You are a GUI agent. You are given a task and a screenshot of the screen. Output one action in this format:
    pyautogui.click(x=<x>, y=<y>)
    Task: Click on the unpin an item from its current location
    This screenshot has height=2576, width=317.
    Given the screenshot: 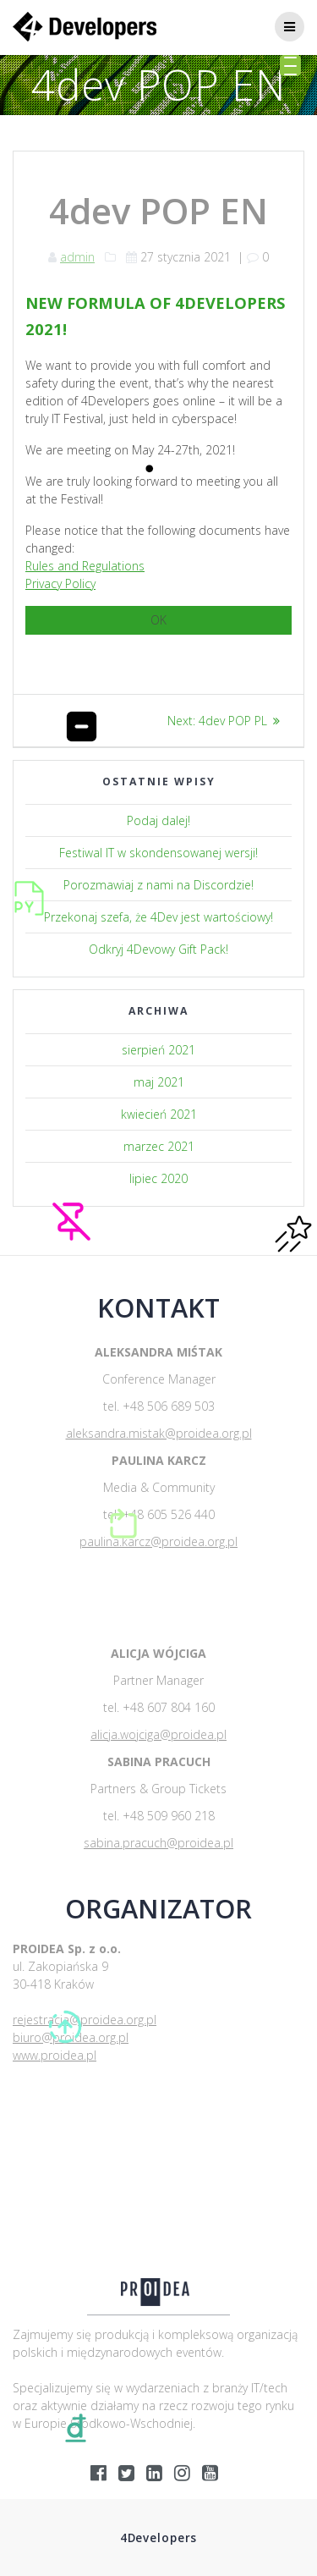 What is the action you would take?
    pyautogui.click(x=71, y=1221)
    